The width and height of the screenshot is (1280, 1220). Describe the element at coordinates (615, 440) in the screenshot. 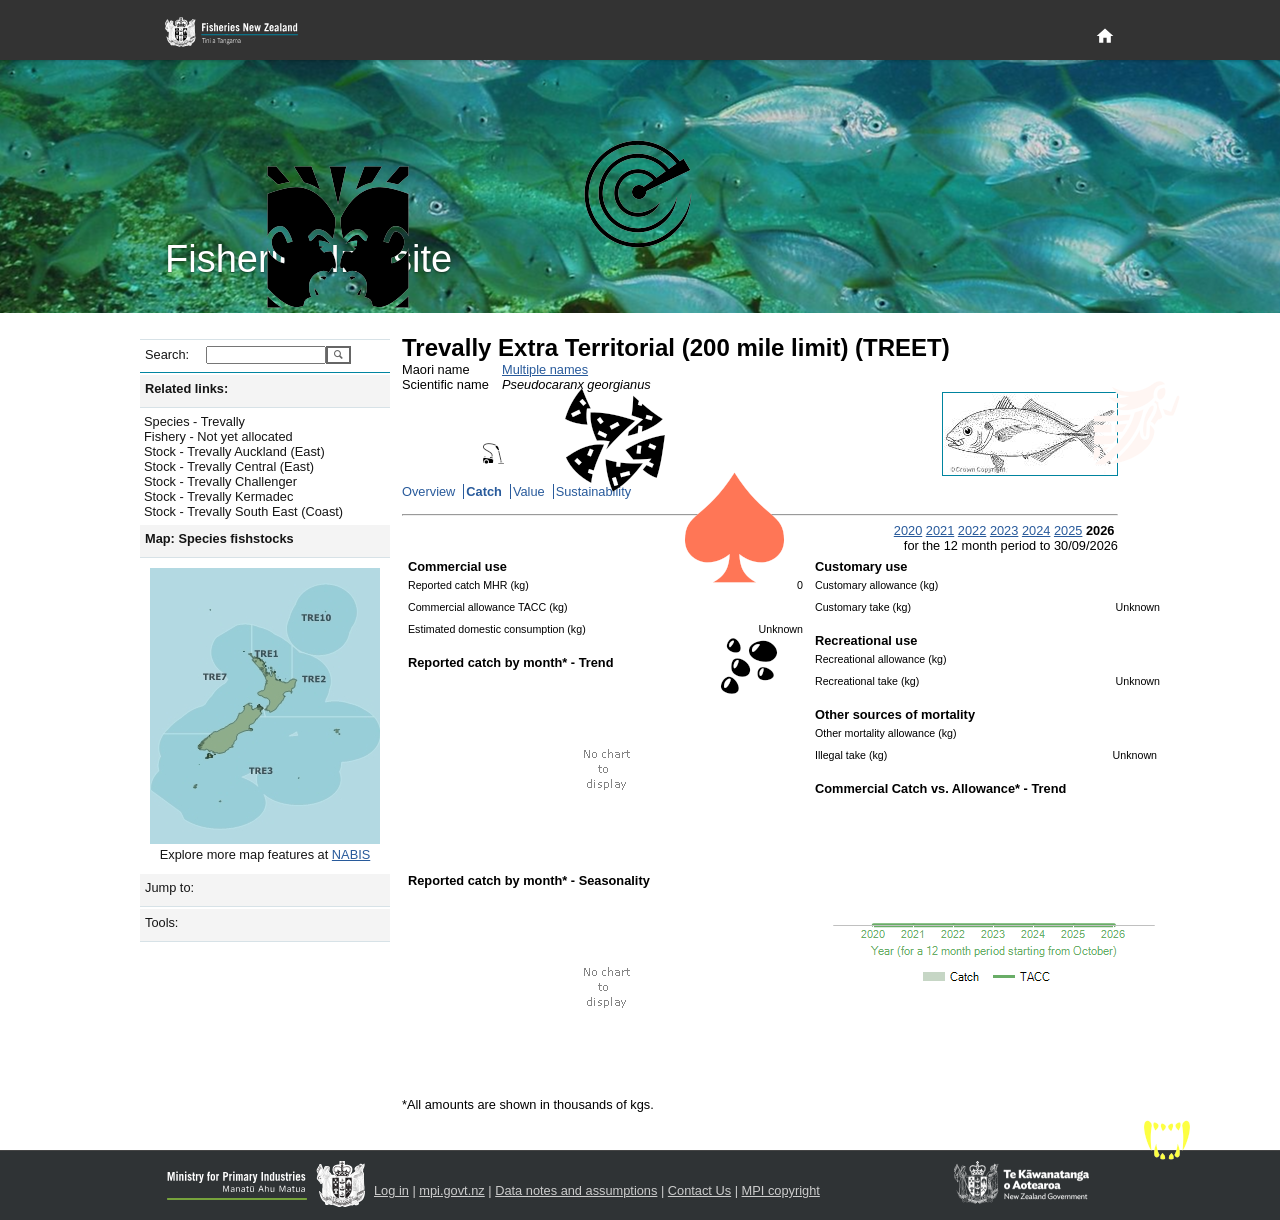

I see `browse mexican food options` at that location.